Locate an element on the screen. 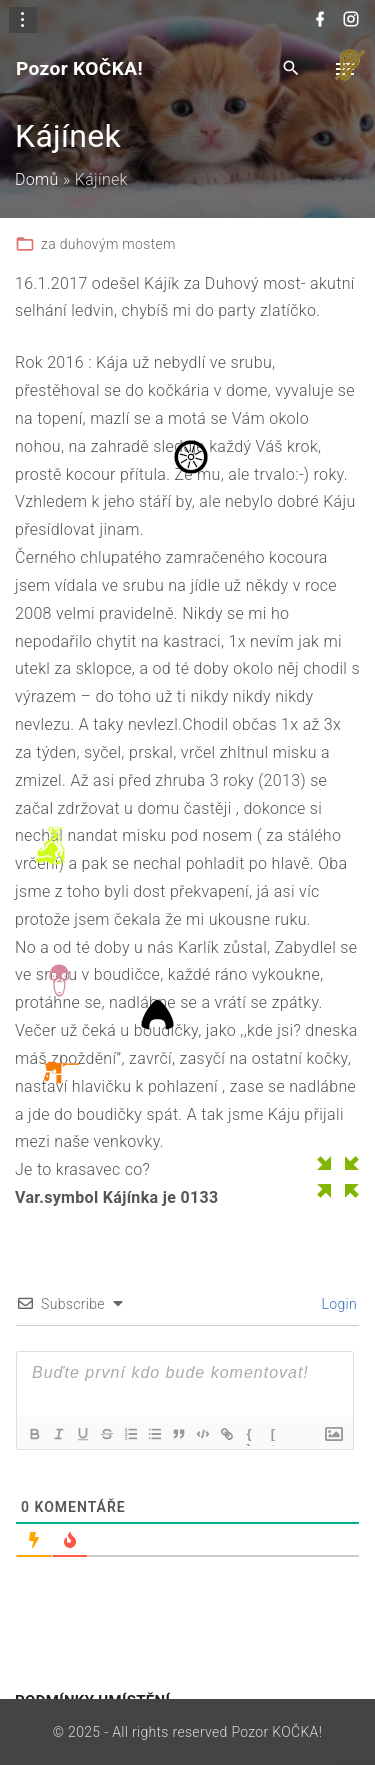 This screenshot has height=1765, width=375. indicates hearing assistance is unavailable is located at coordinates (350, 65).